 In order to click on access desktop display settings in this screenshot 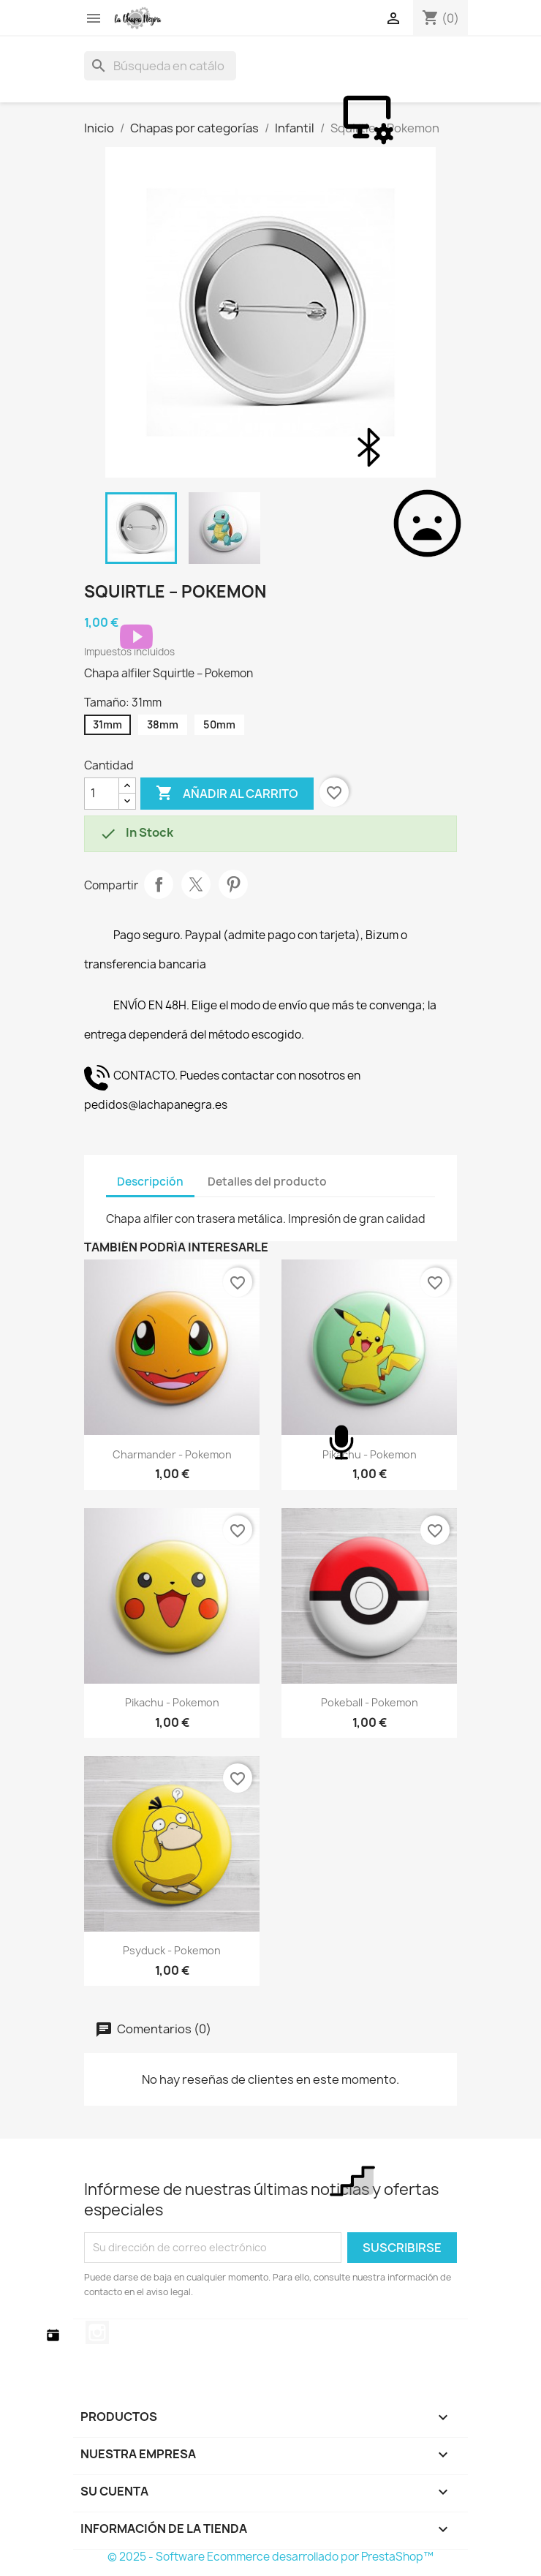, I will do `click(367, 117)`.